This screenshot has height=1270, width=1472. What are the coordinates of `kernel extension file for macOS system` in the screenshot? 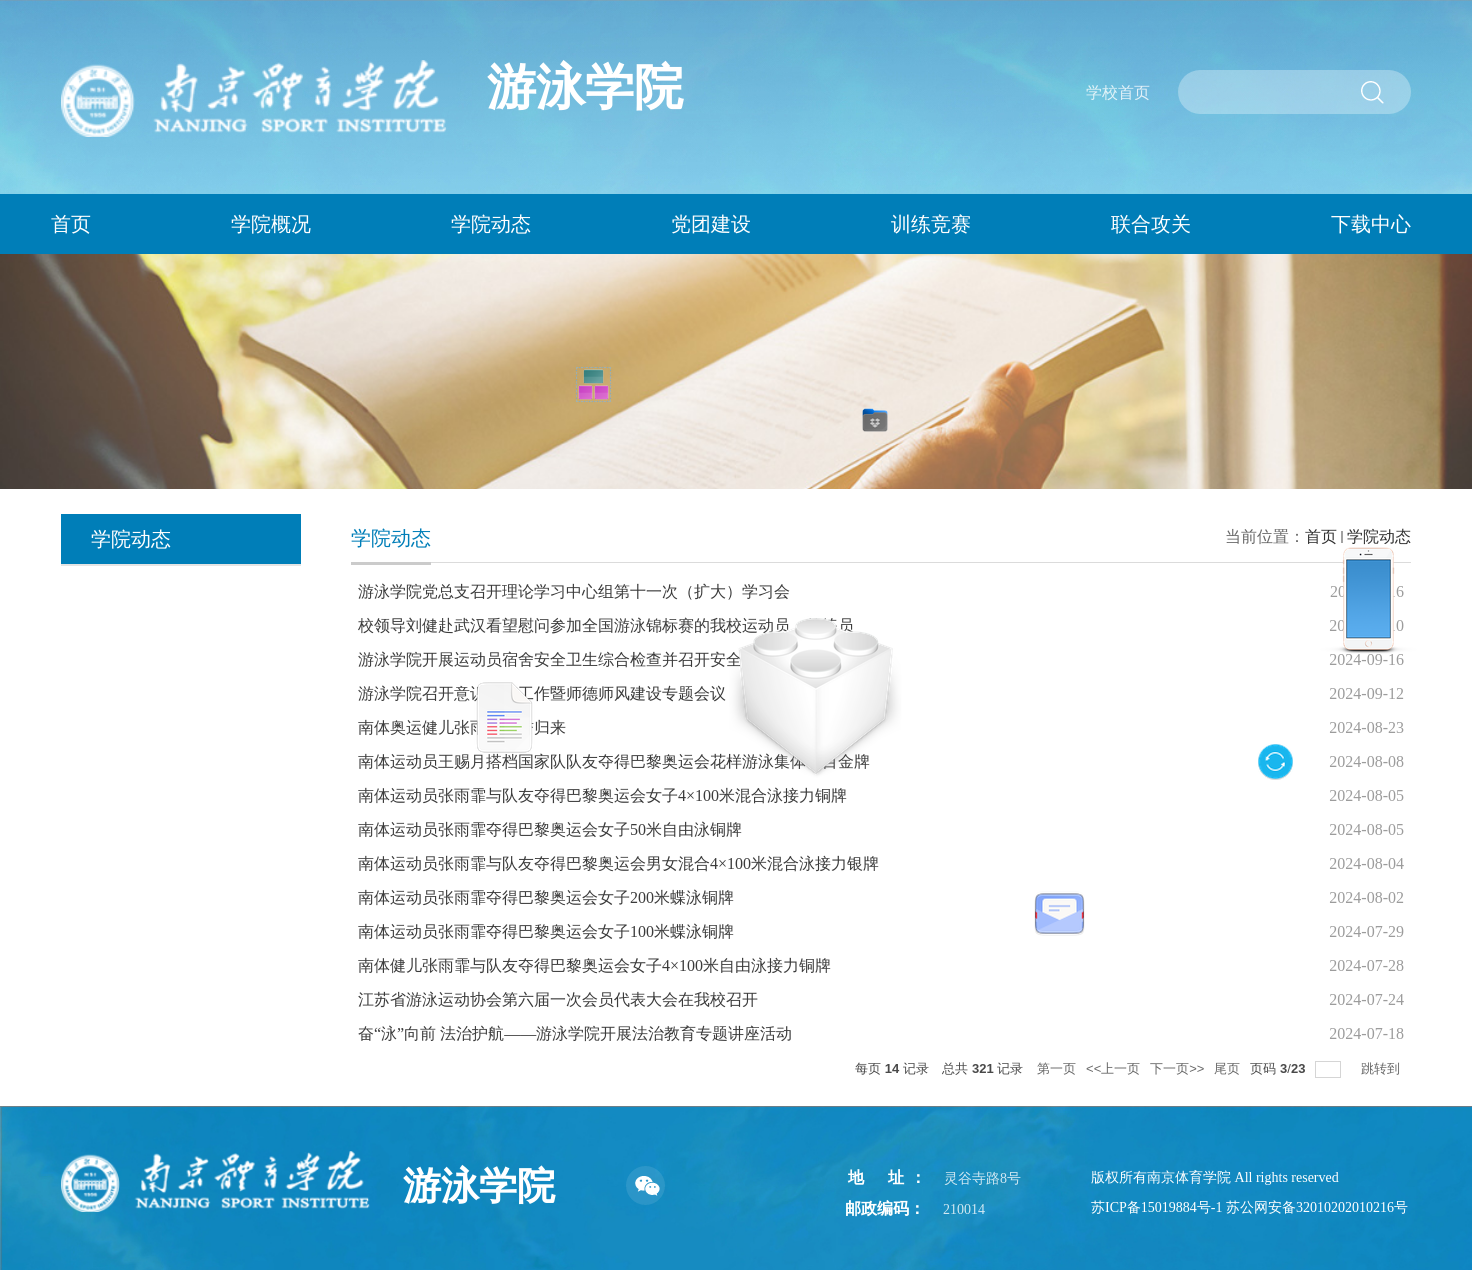 It's located at (815, 697).